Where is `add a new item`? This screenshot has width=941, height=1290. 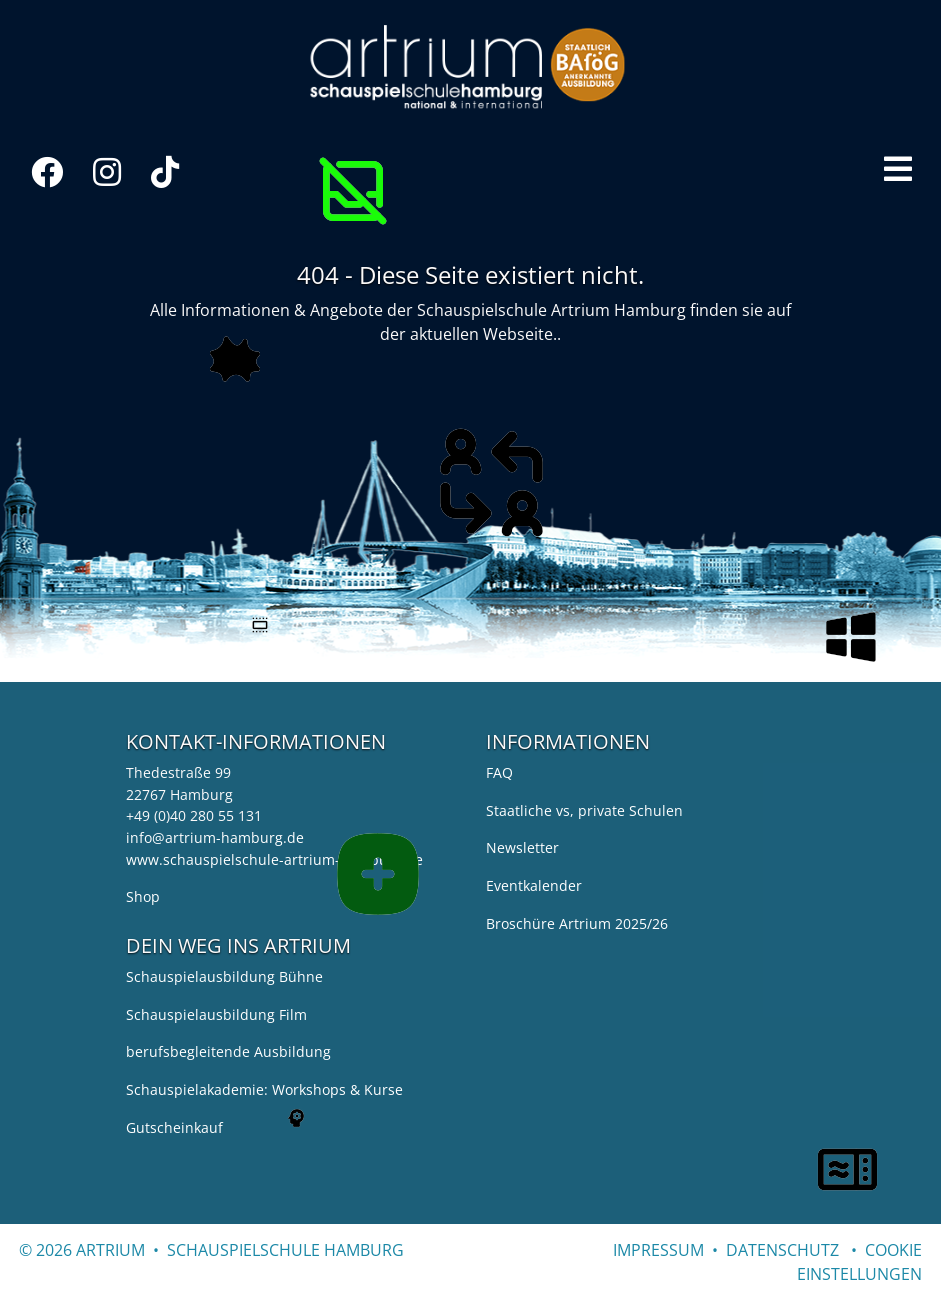
add a new item is located at coordinates (378, 874).